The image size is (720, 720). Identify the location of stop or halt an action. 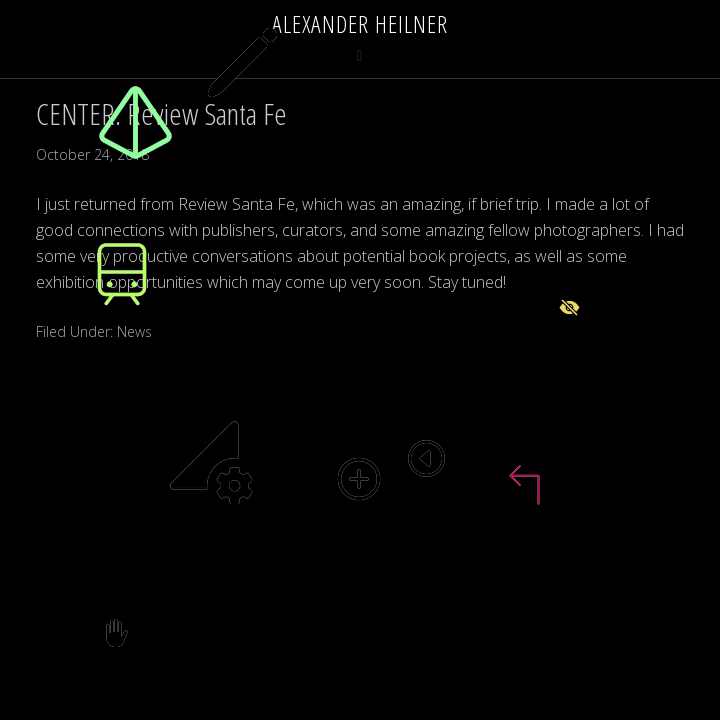
(117, 633).